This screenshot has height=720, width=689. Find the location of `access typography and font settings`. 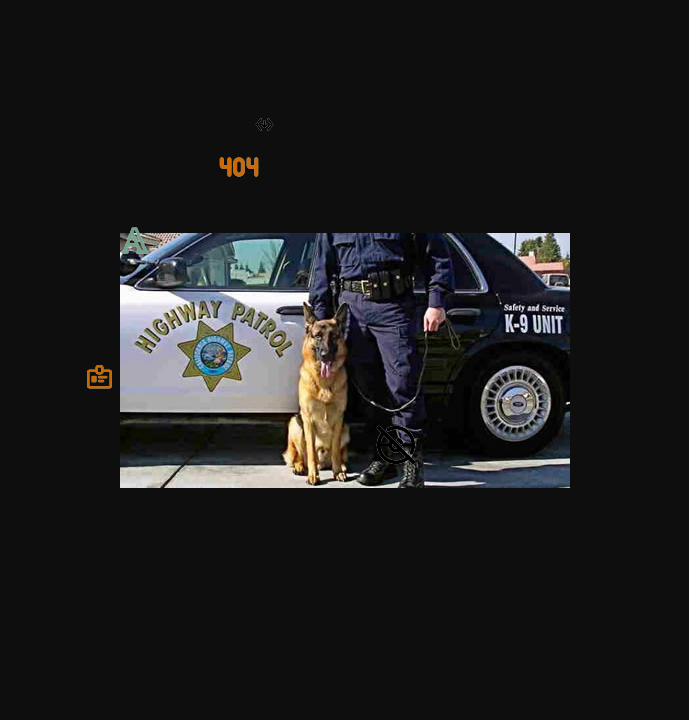

access typography and font settings is located at coordinates (134, 240).